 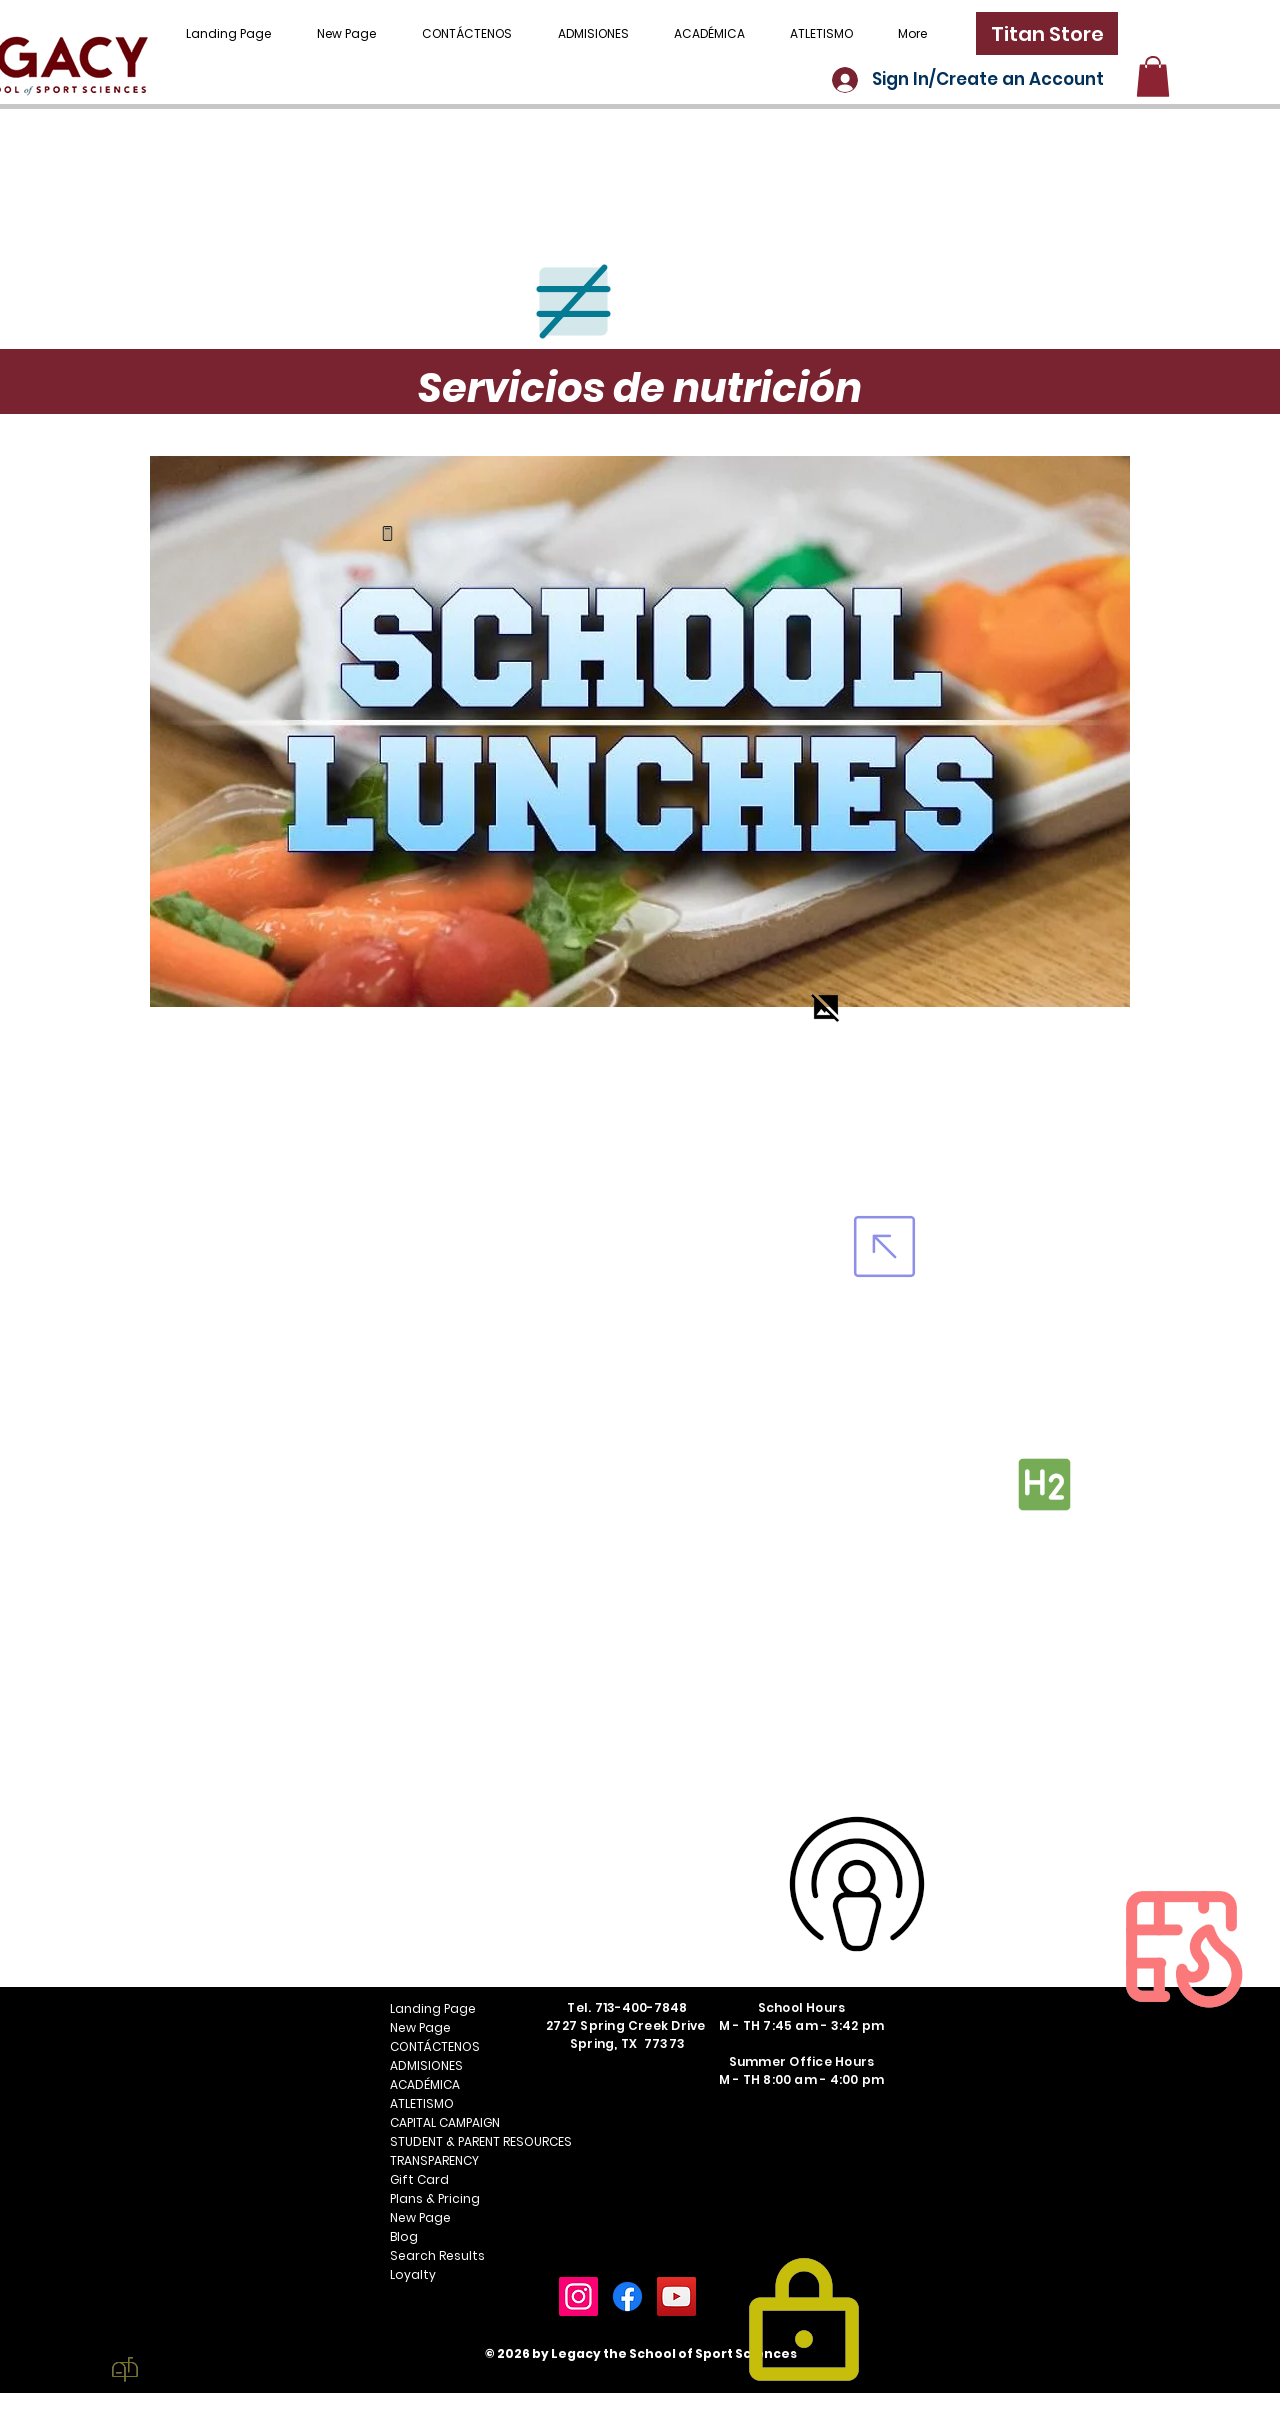 I want to click on format text as heading level 2, so click(x=1044, y=1484).